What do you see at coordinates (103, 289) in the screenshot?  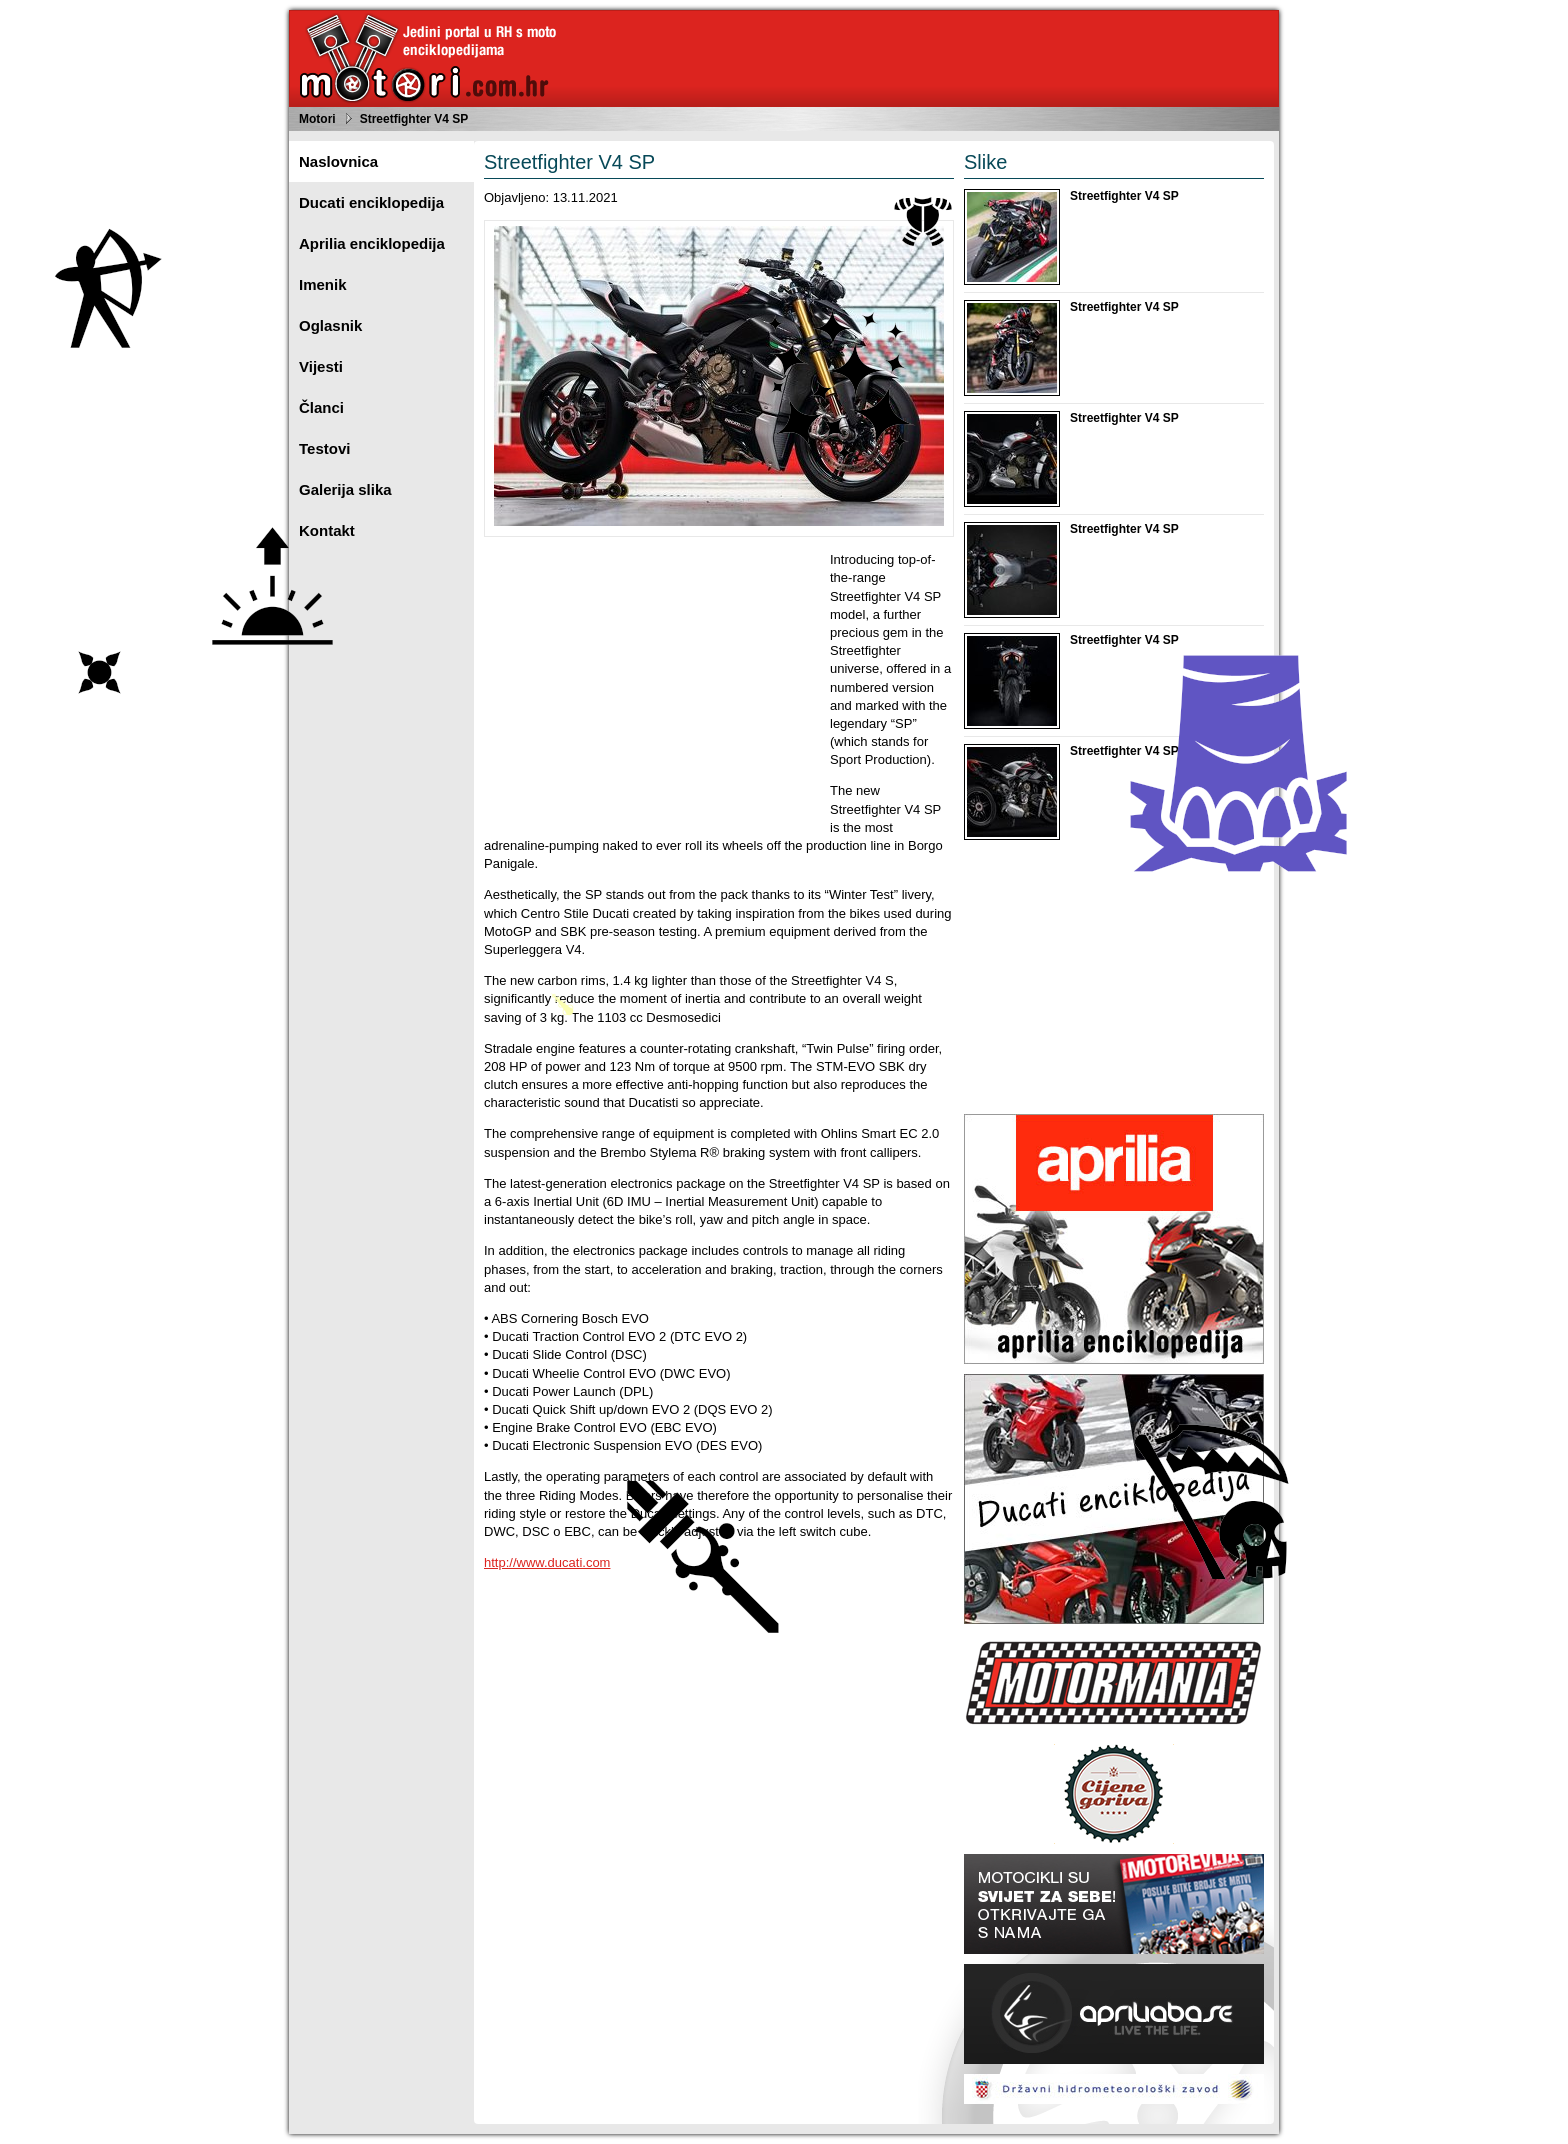 I see `select archer class or character` at bounding box center [103, 289].